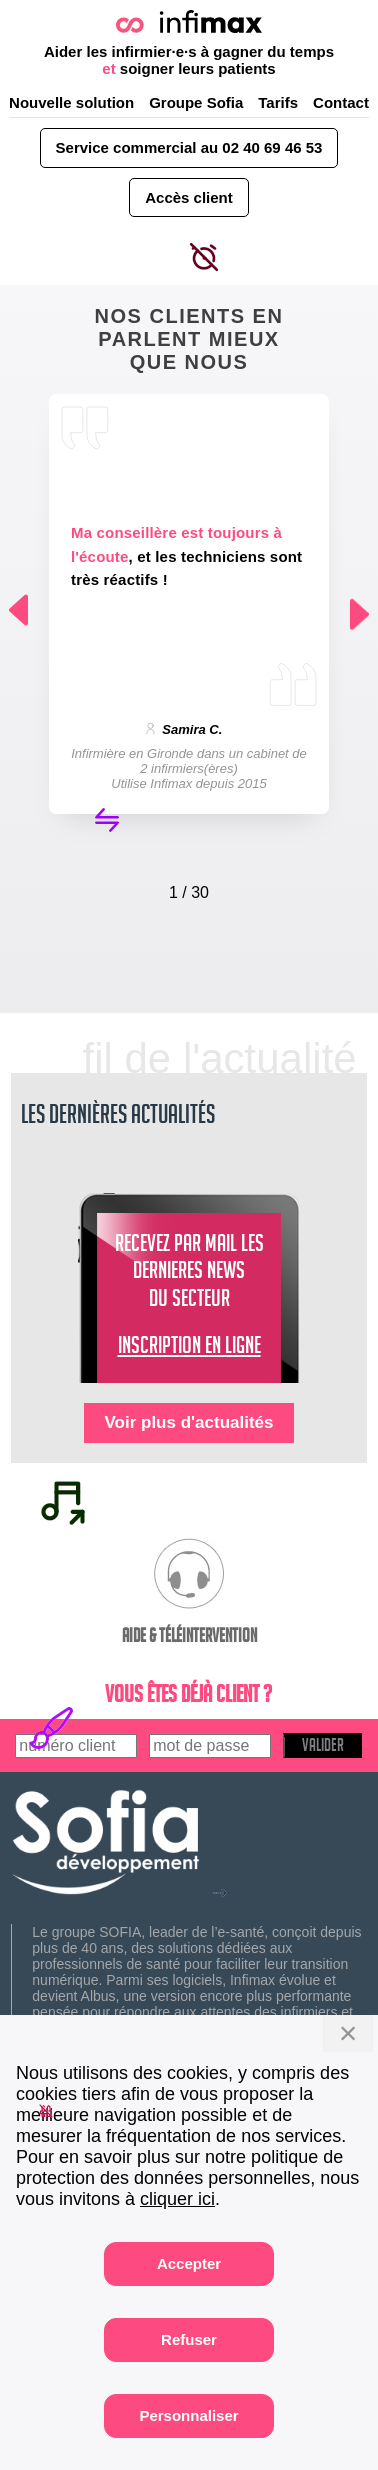 The width and height of the screenshot is (378, 2470). What do you see at coordinates (204, 257) in the screenshot?
I see `disable or turn off alarm` at bounding box center [204, 257].